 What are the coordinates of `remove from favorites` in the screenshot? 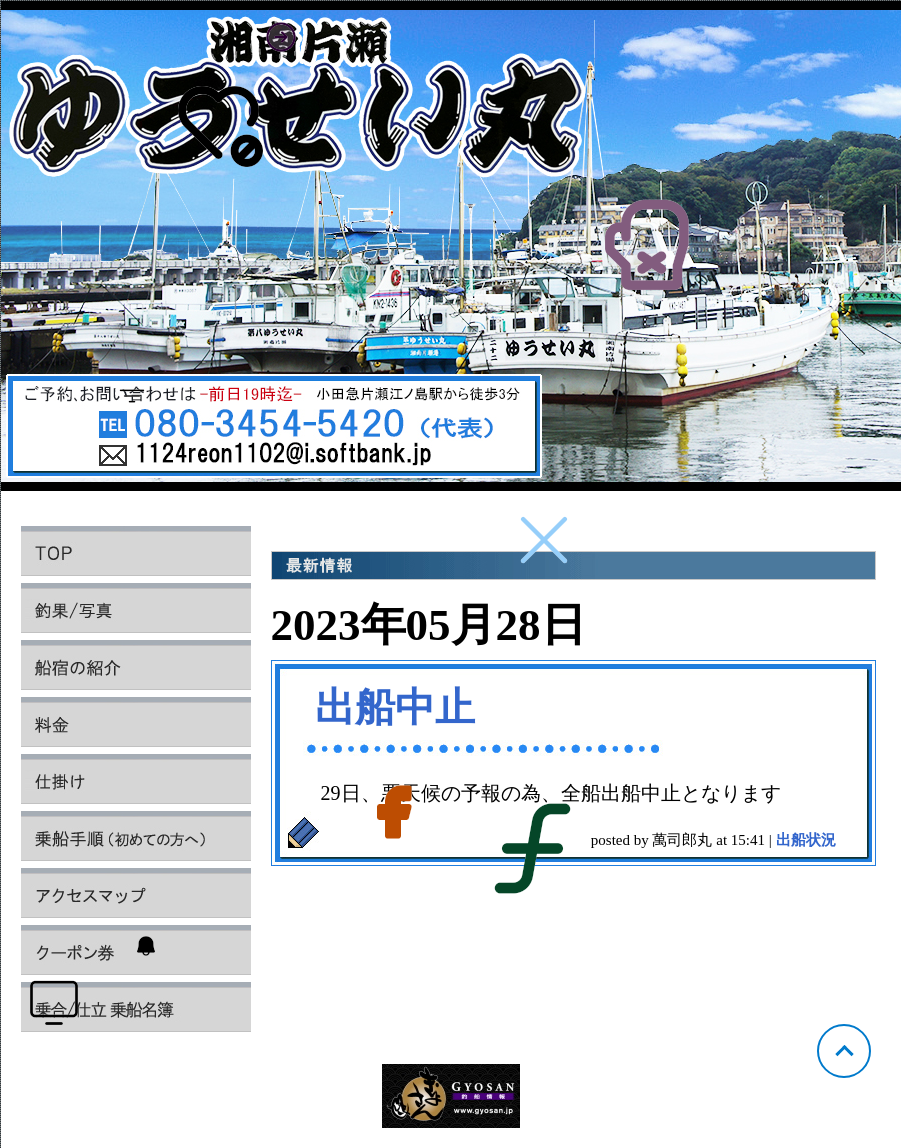 It's located at (218, 122).